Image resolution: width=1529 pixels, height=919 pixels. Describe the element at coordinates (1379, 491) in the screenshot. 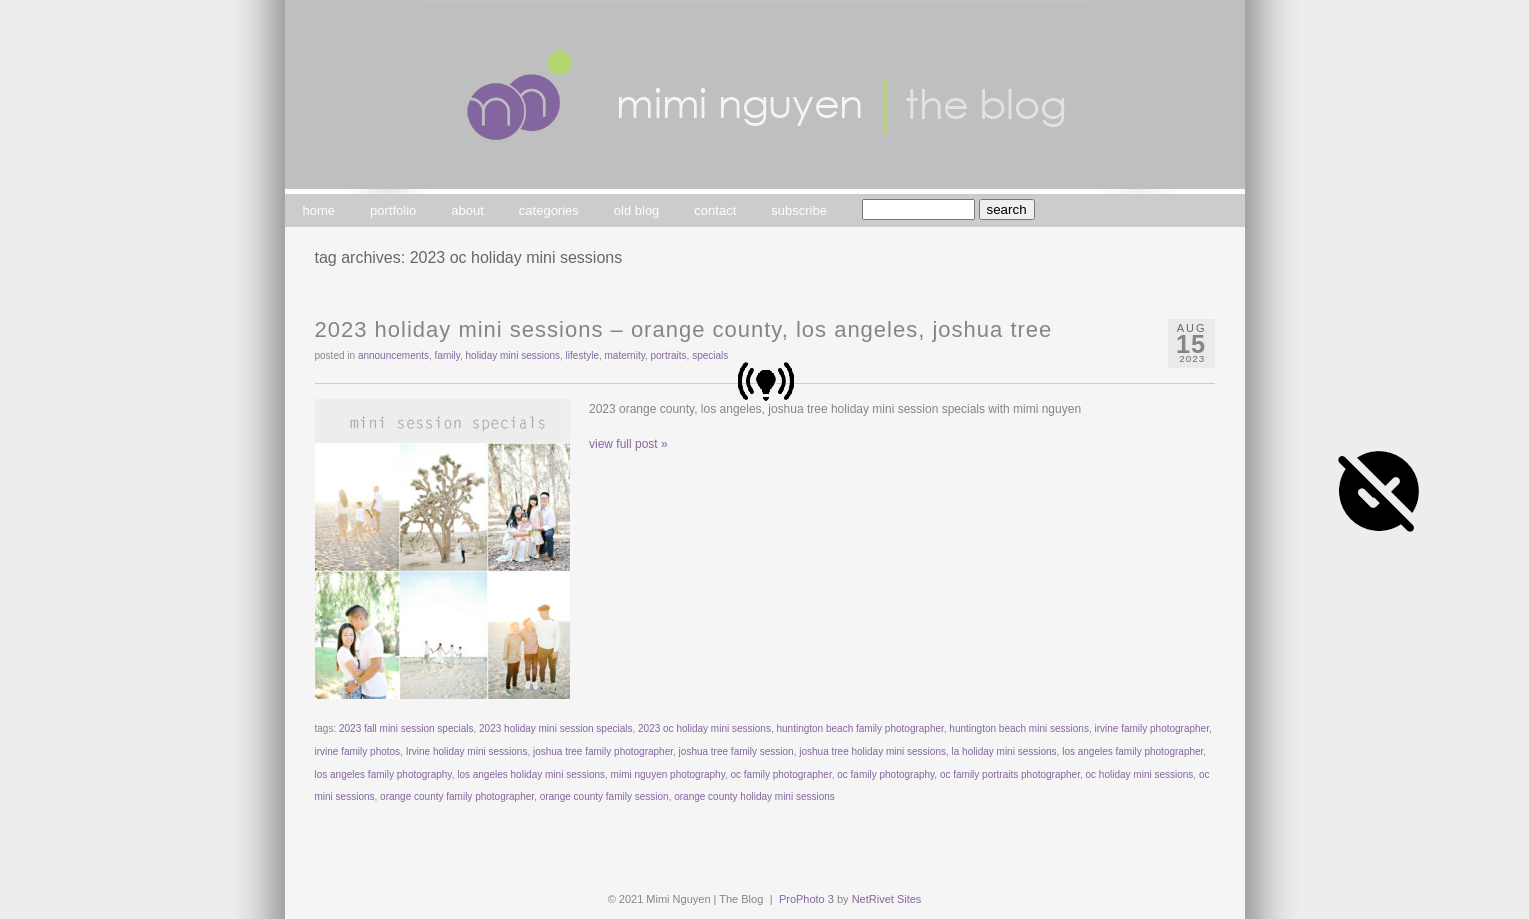

I see `indicates content is unpublished or hidden from public view` at that location.